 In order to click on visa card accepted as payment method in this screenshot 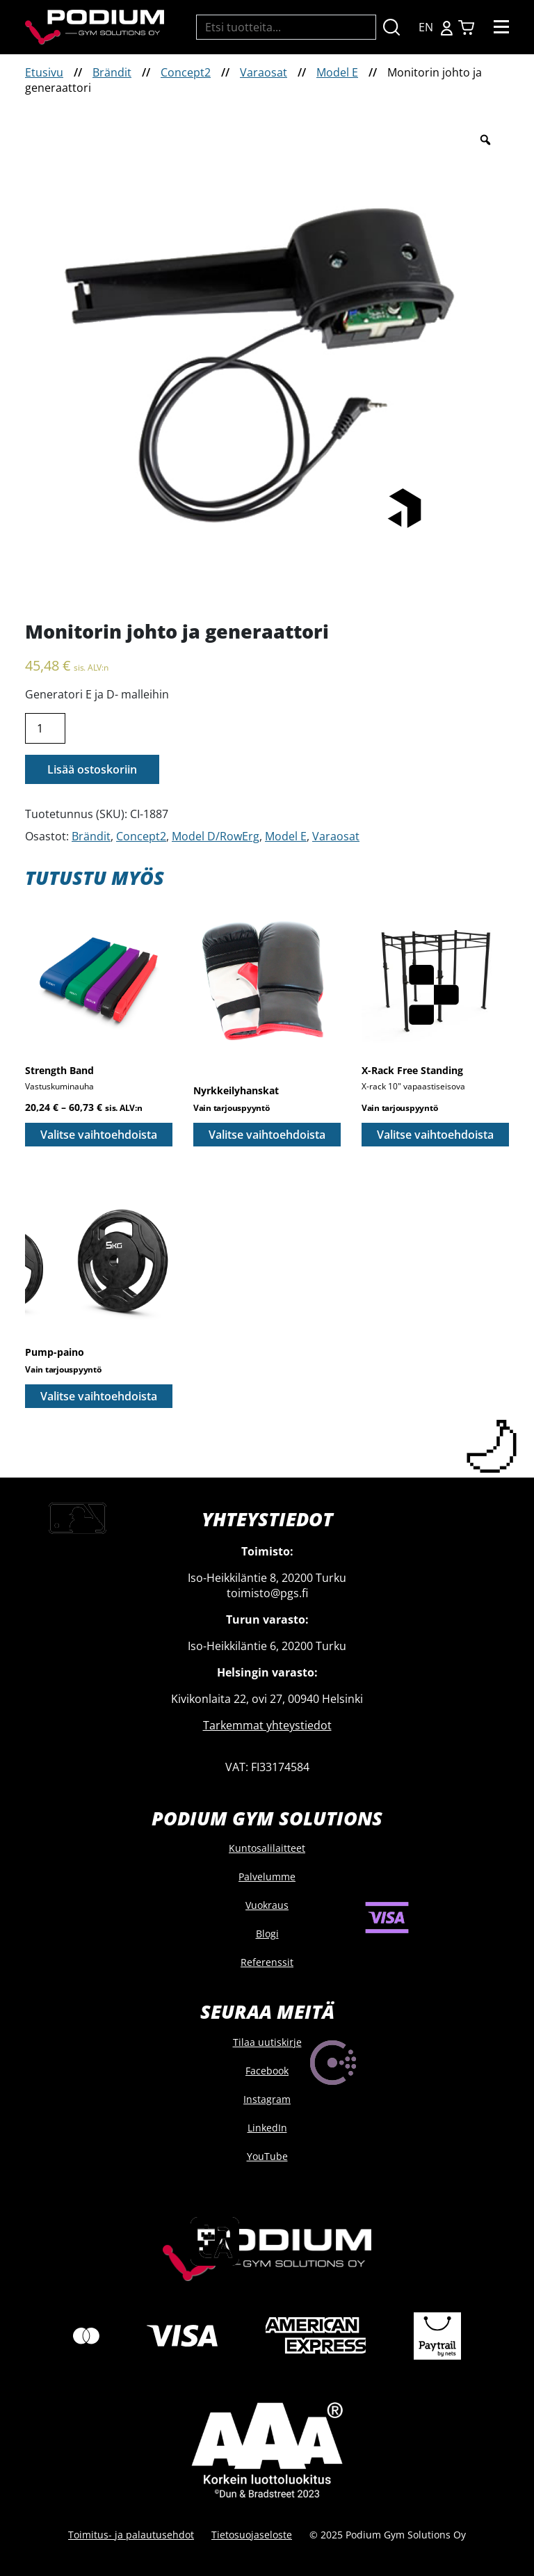, I will do `click(387, 1917)`.